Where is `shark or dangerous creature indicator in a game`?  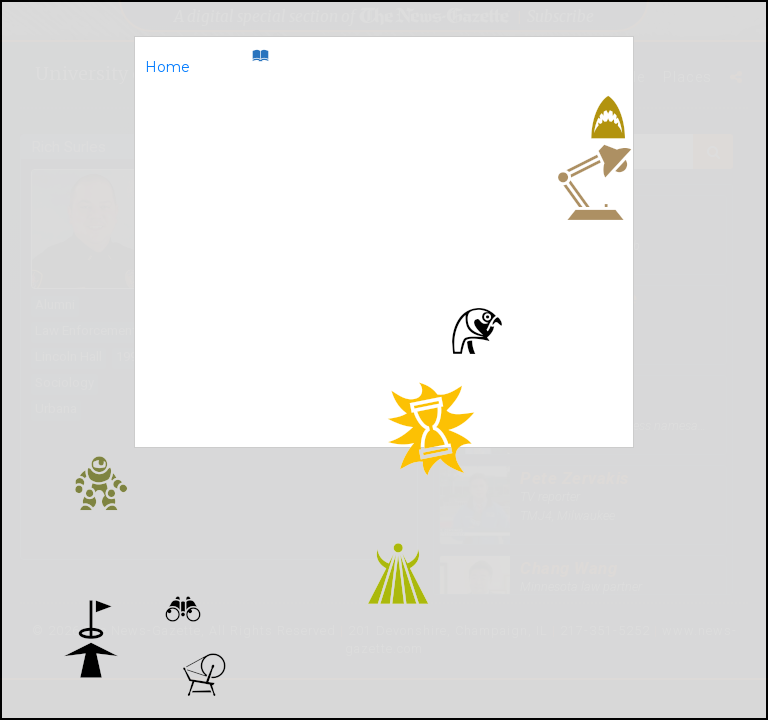 shark or dangerous creature indicator in a game is located at coordinates (608, 117).